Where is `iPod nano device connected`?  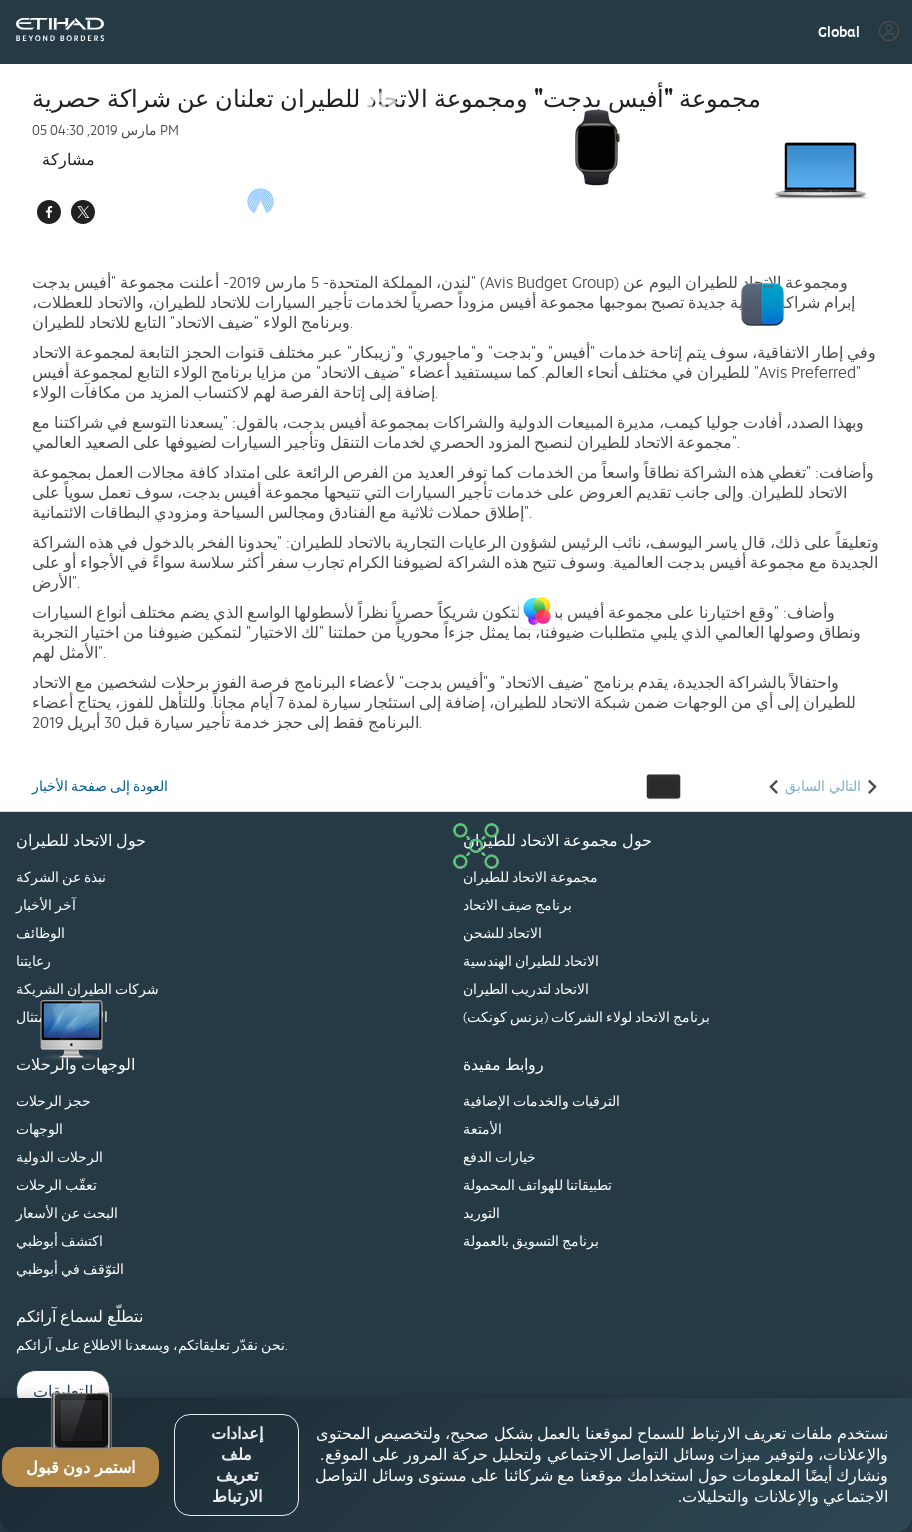
iPod nano device connected is located at coordinates (81, 1420).